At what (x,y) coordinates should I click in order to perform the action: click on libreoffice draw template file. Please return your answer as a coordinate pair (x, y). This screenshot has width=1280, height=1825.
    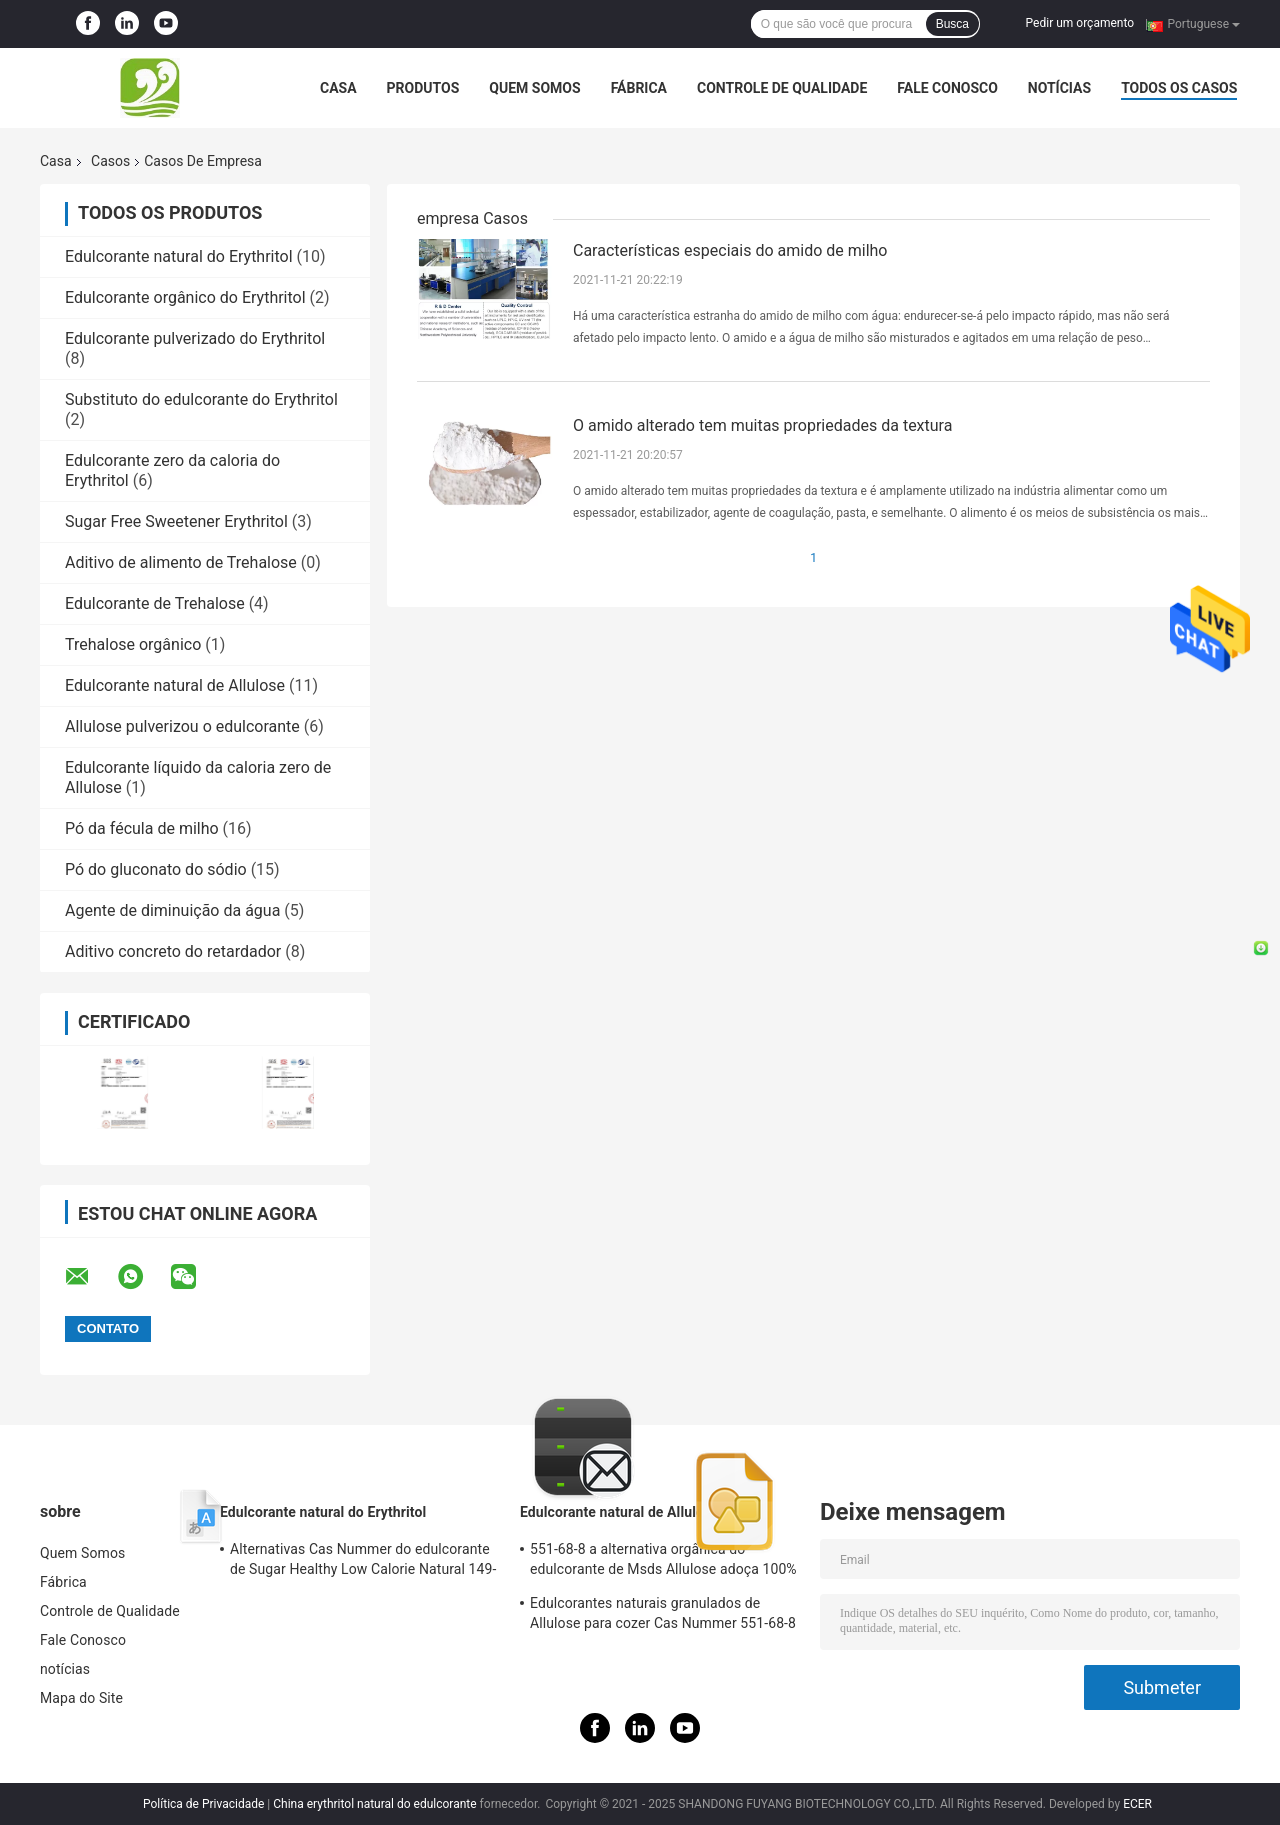
    Looking at the image, I should click on (734, 1501).